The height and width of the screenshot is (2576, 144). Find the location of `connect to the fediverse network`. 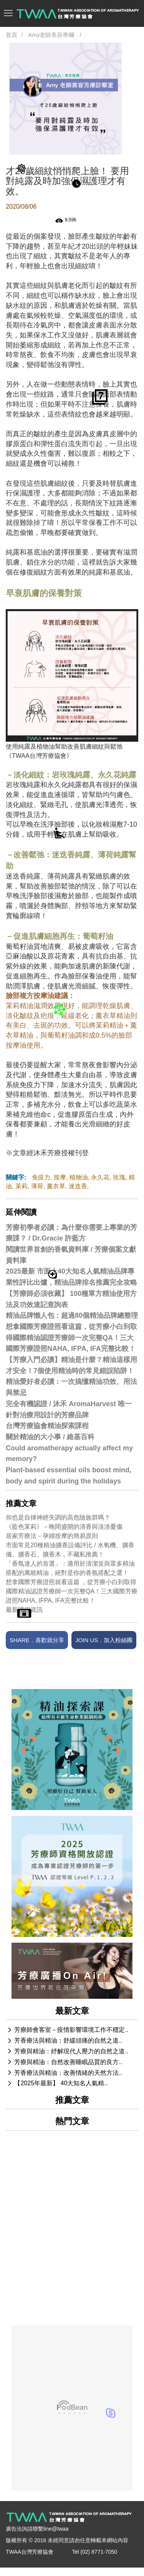

connect to the fediverse network is located at coordinates (60, 1010).